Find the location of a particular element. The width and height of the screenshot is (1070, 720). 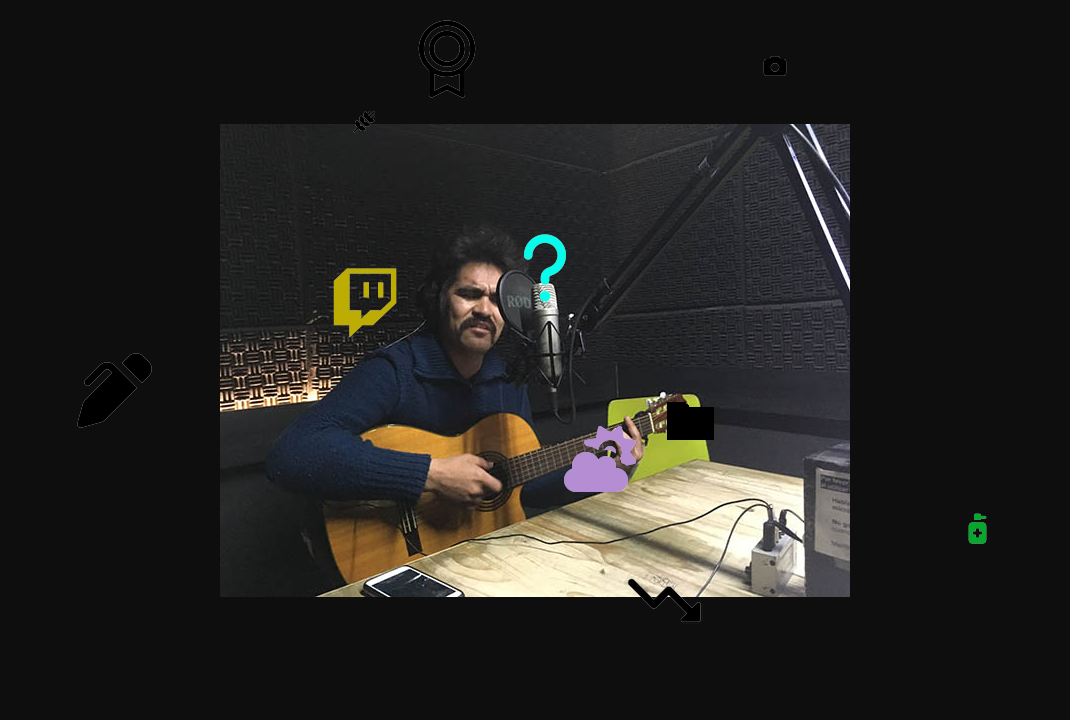

access your files and documents is located at coordinates (690, 421).